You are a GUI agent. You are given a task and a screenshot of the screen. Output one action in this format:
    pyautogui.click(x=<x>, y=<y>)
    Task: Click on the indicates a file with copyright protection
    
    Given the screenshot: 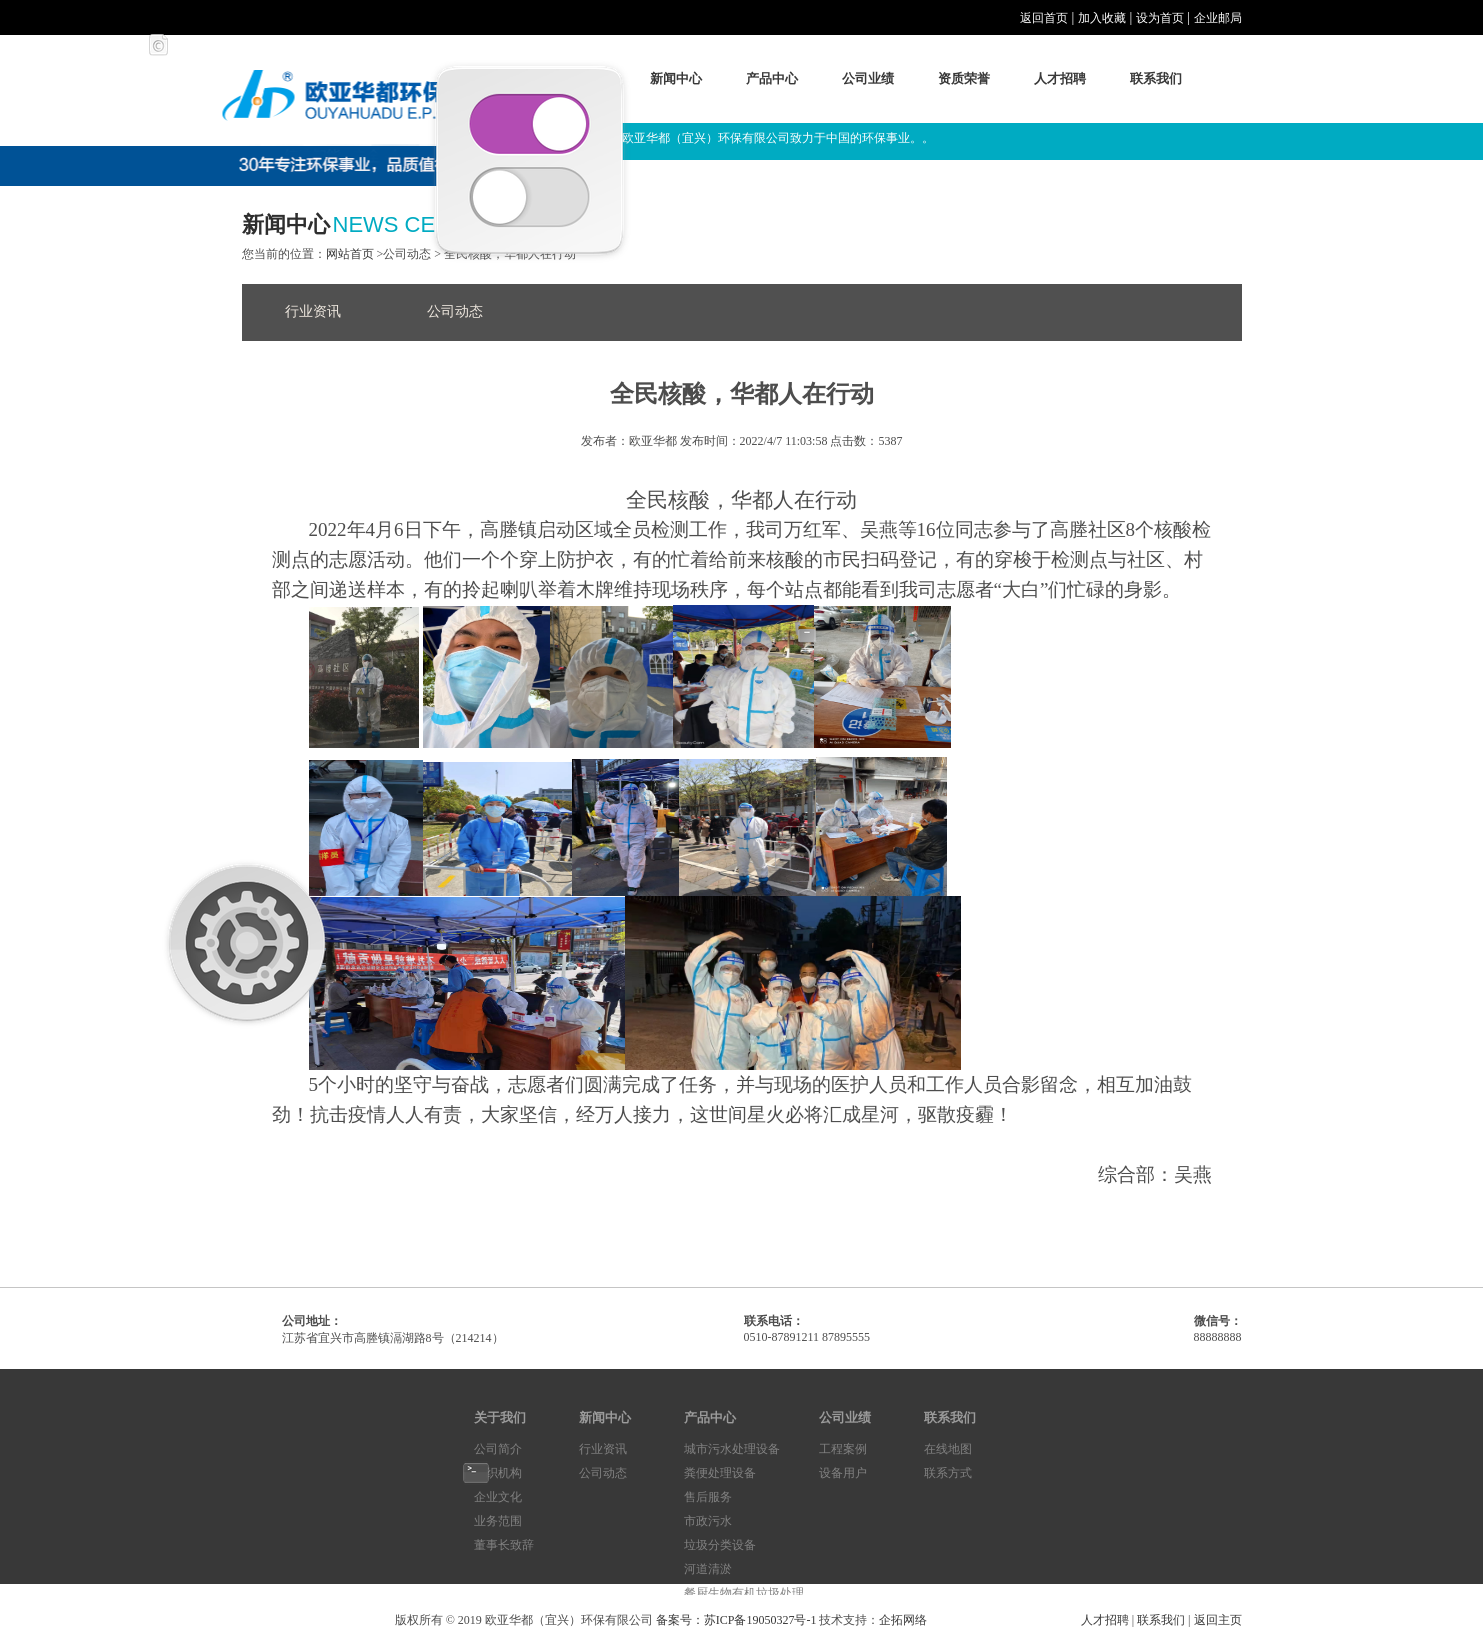 What is the action you would take?
    pyautogui.click(x=158, y=44)
    